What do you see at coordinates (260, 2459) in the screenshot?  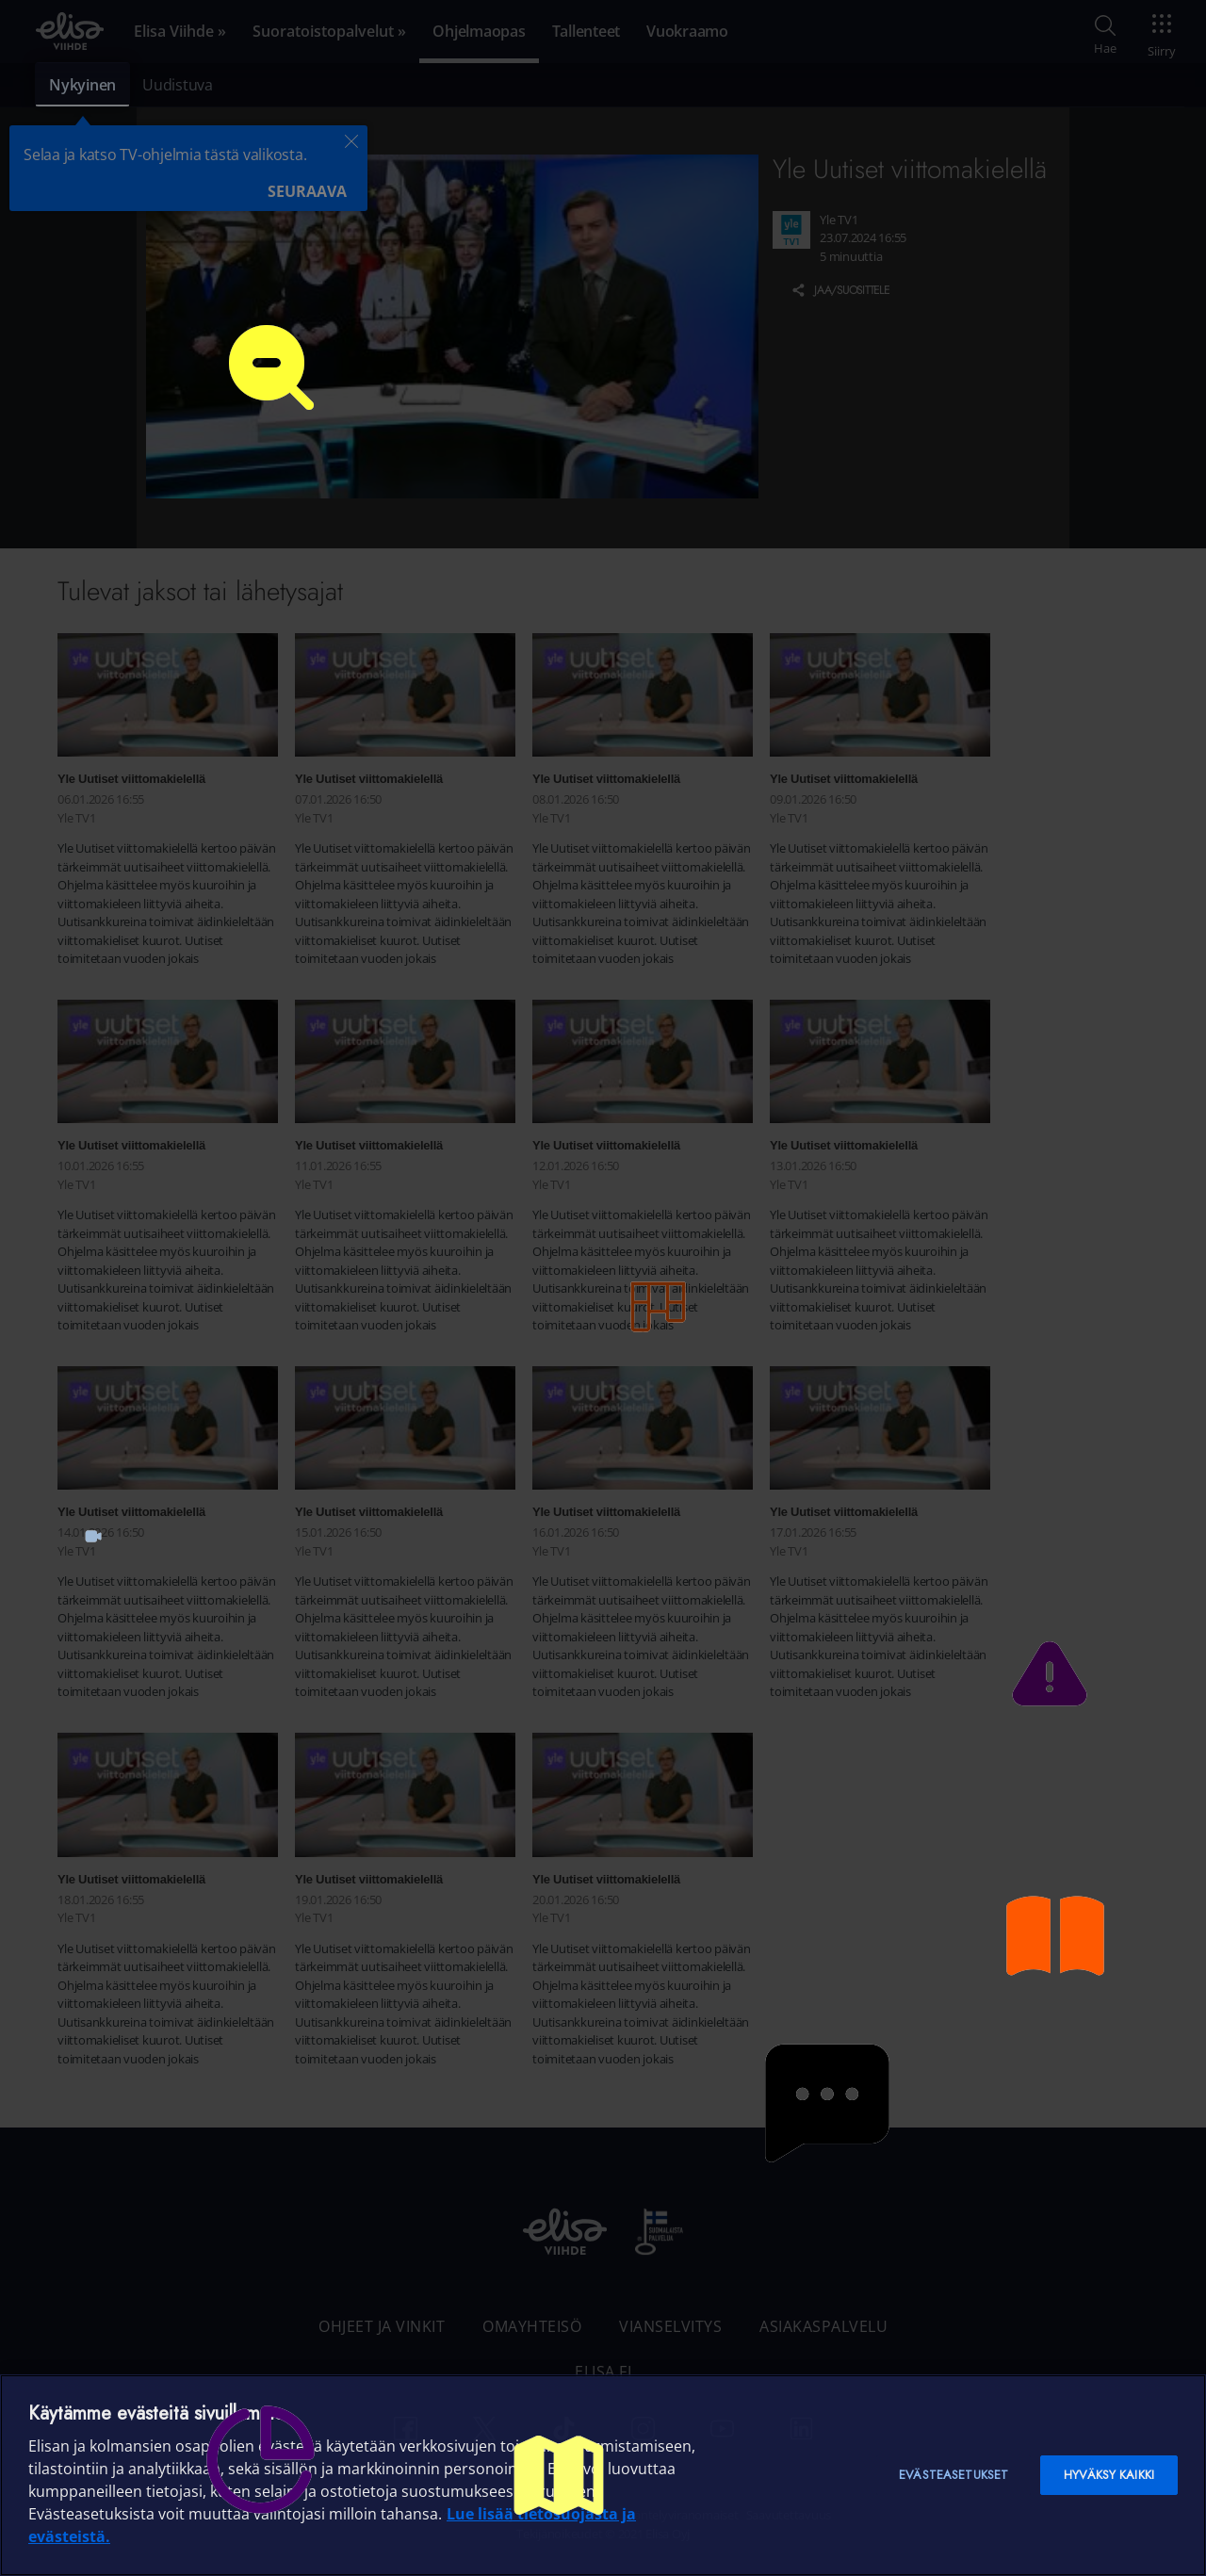 I see `view analytics or statistics breakdown` at bounding box center [260, 2459].